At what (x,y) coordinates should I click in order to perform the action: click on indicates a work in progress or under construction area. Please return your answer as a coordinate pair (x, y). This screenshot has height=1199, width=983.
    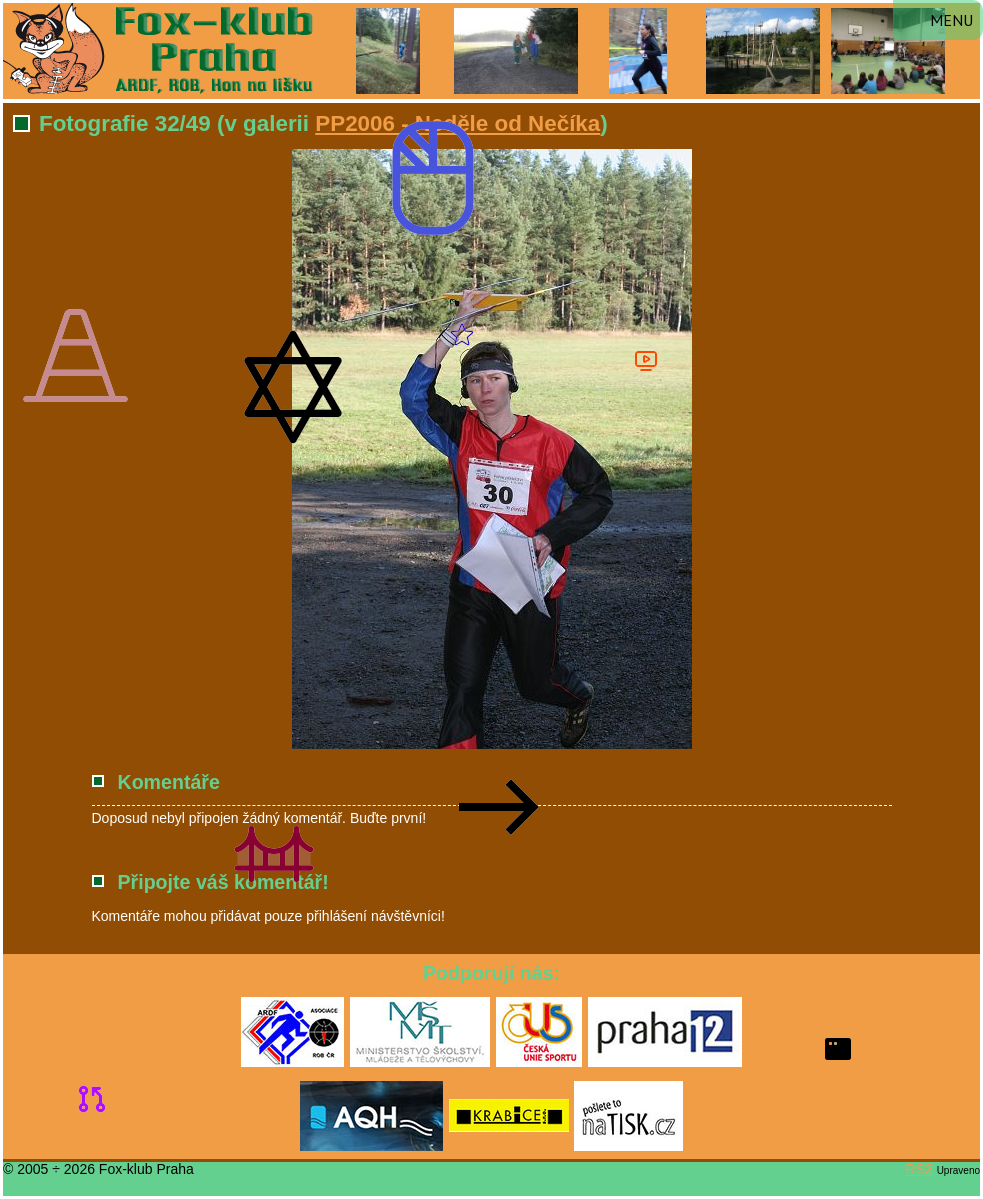
    Looking at the image, I should click on (75, 357).